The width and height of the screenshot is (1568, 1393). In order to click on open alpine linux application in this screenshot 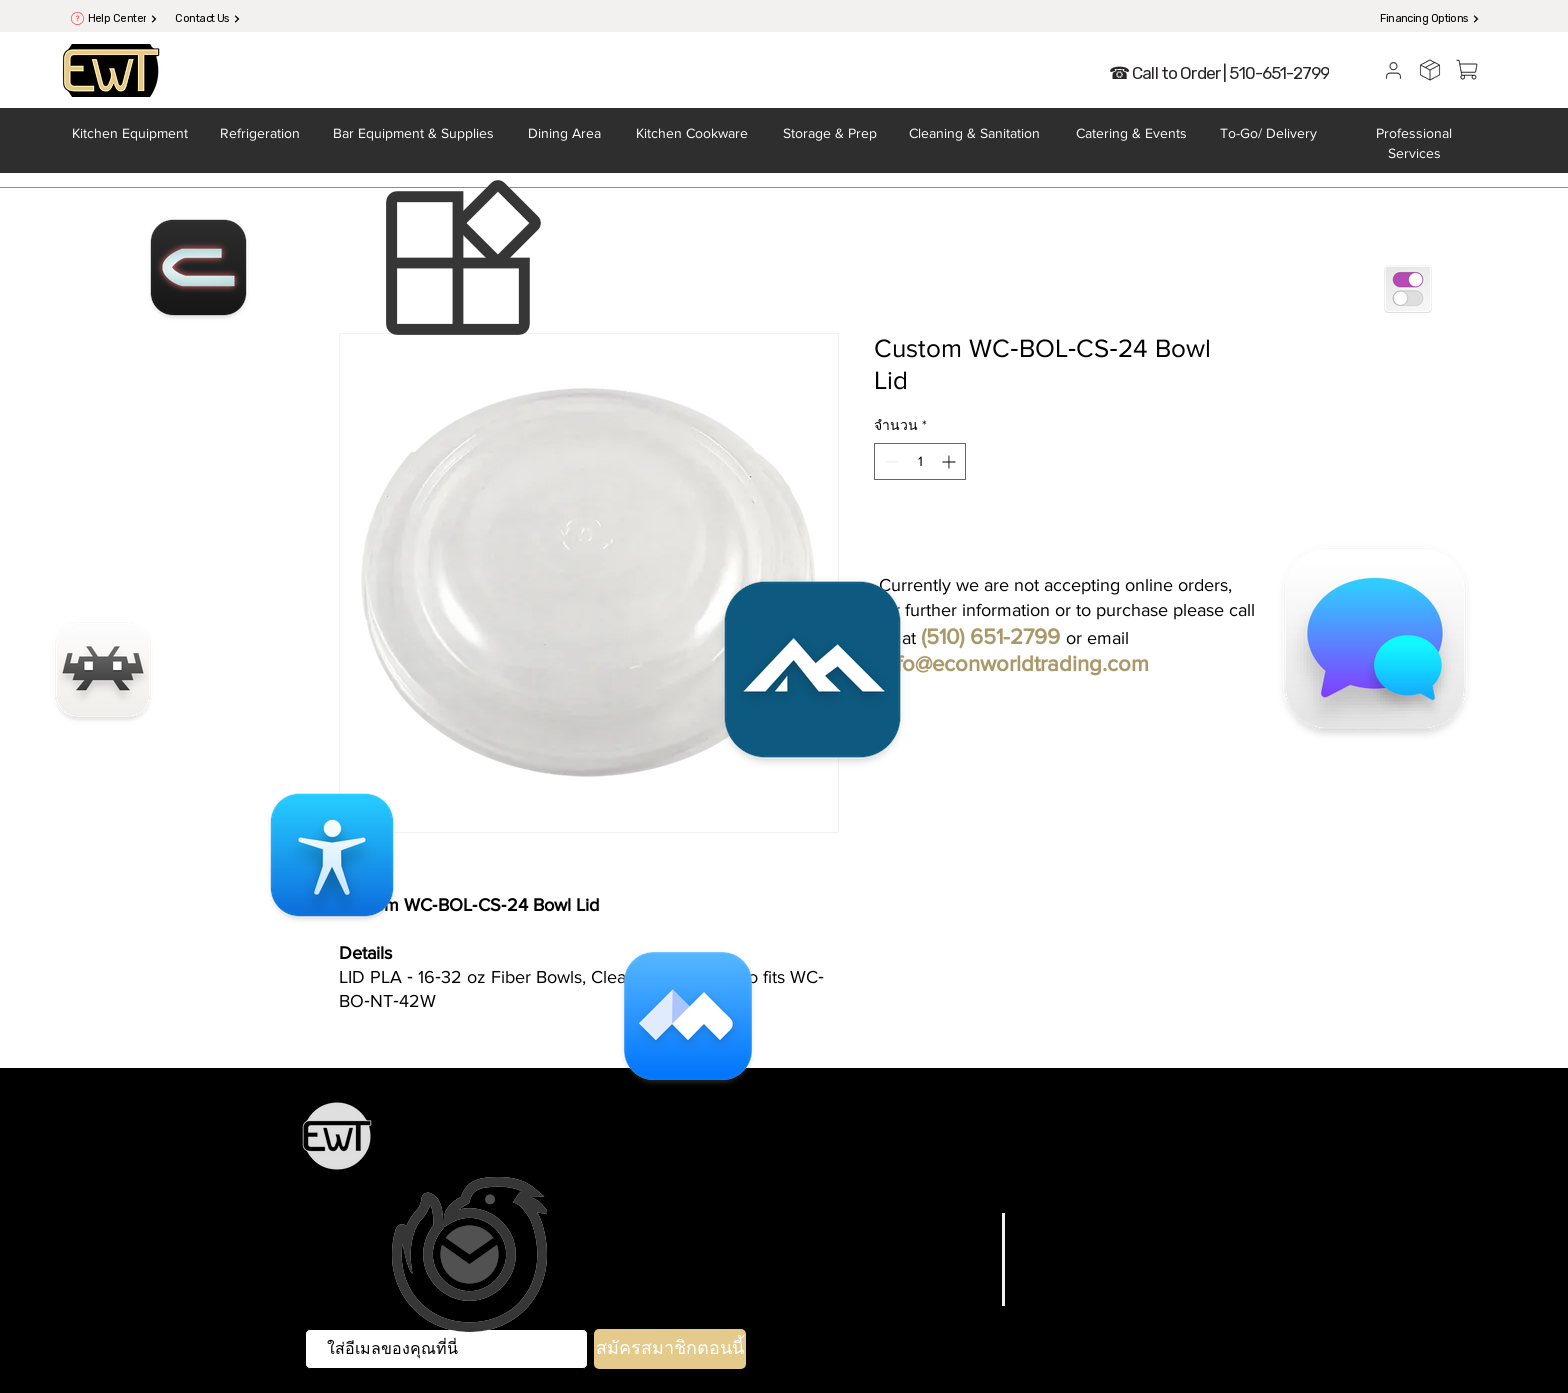, I will do `click(812, 669)`.